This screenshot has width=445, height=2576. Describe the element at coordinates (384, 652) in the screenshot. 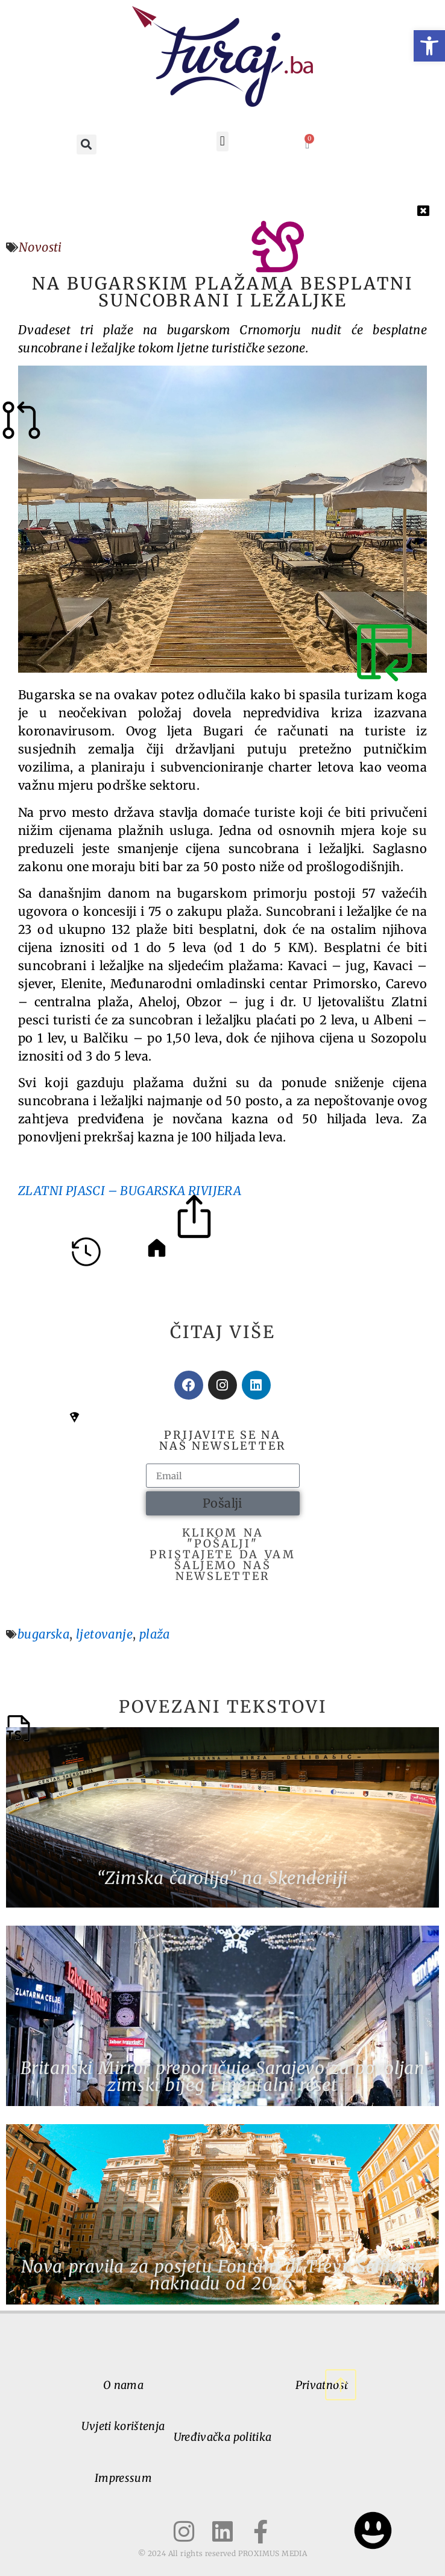

I see `pivot data by column in a table or spreadsheet` at that location.